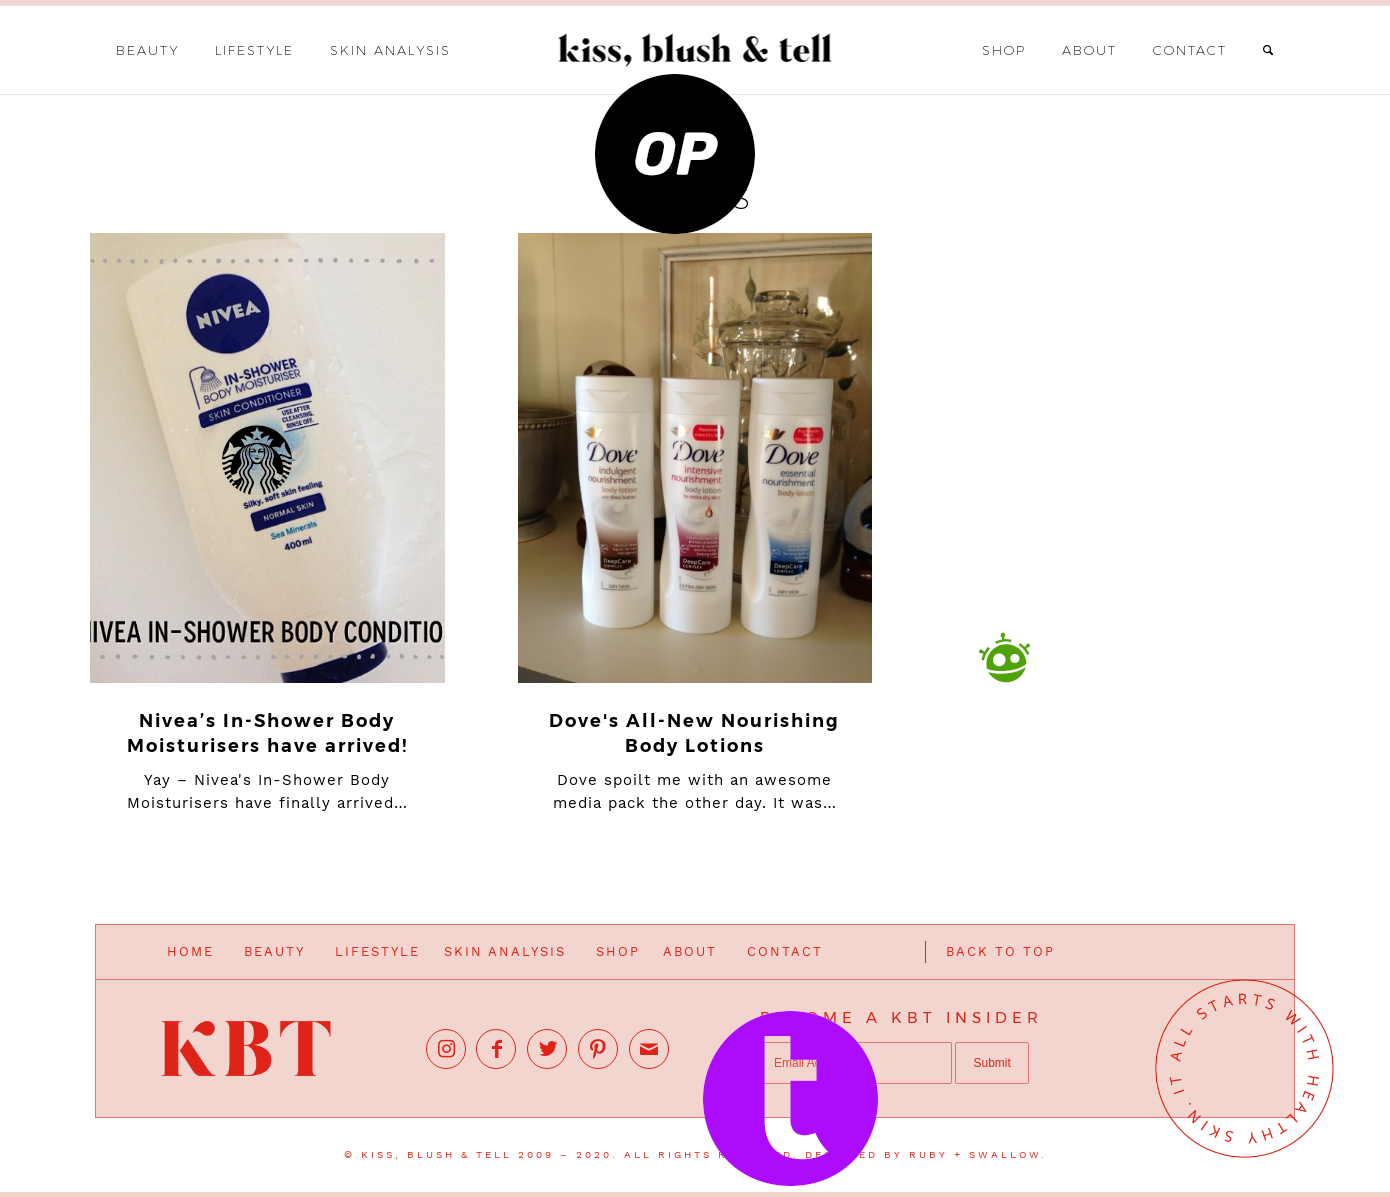 This screenshot has height=1197, width=1390. What do you see at coordinates (675, 154) in the screenshot?
I see `optimism blockchain network logo` at bounding box center [675, 154].